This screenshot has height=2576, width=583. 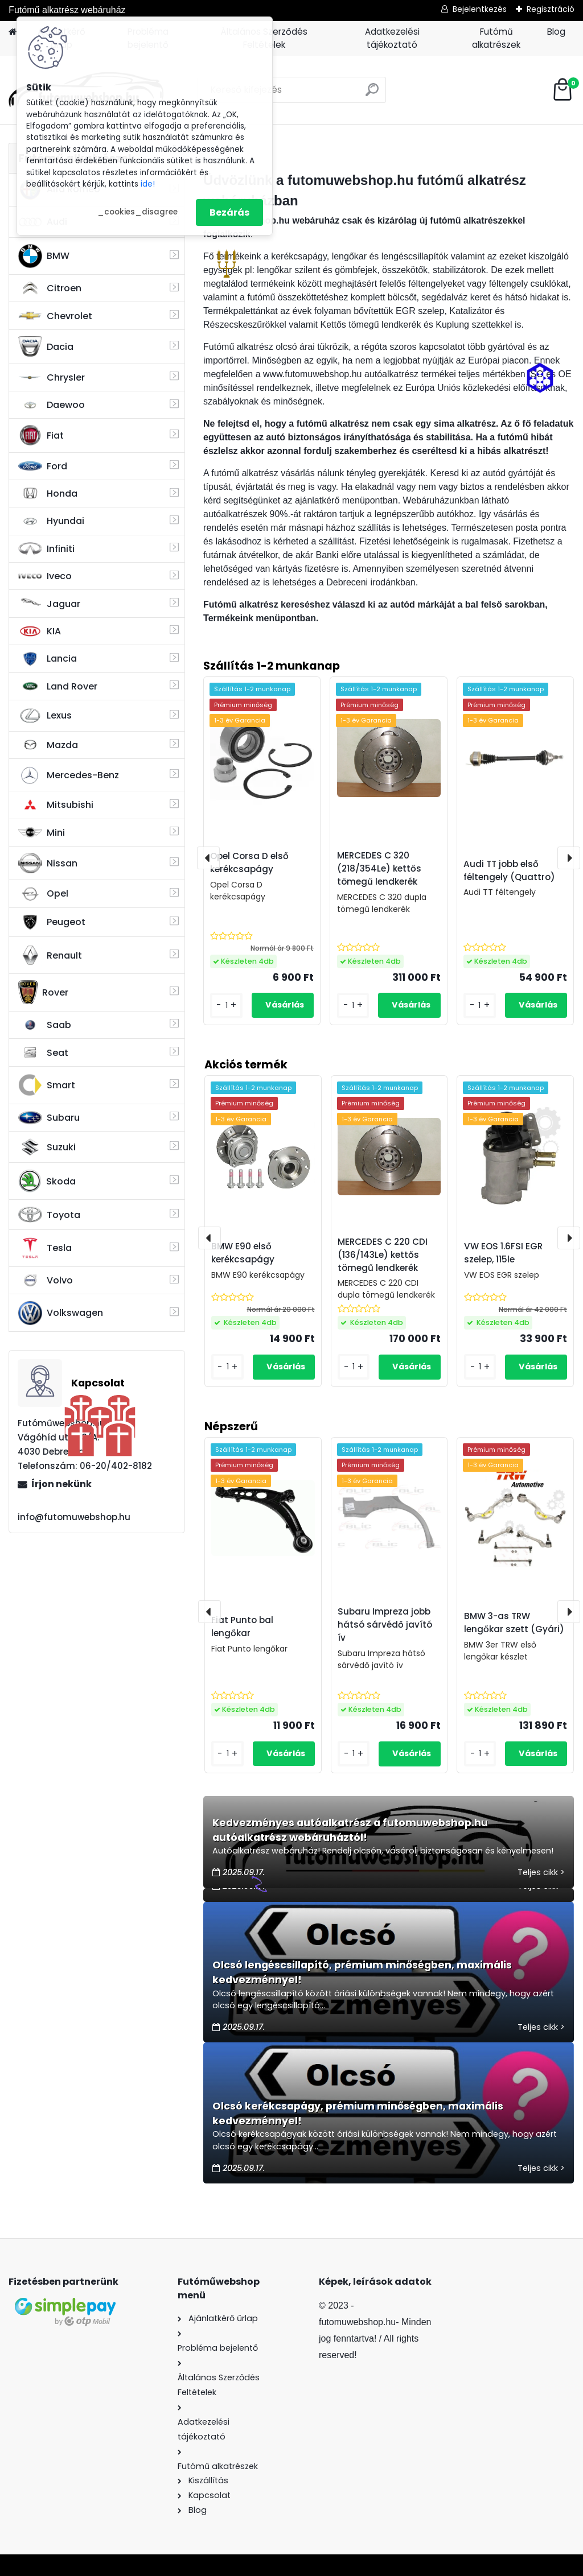 What do you see at coordinates (540, 378) in the screenshot?
I see `access hive or colony management features` at bounding box center [540, 378].